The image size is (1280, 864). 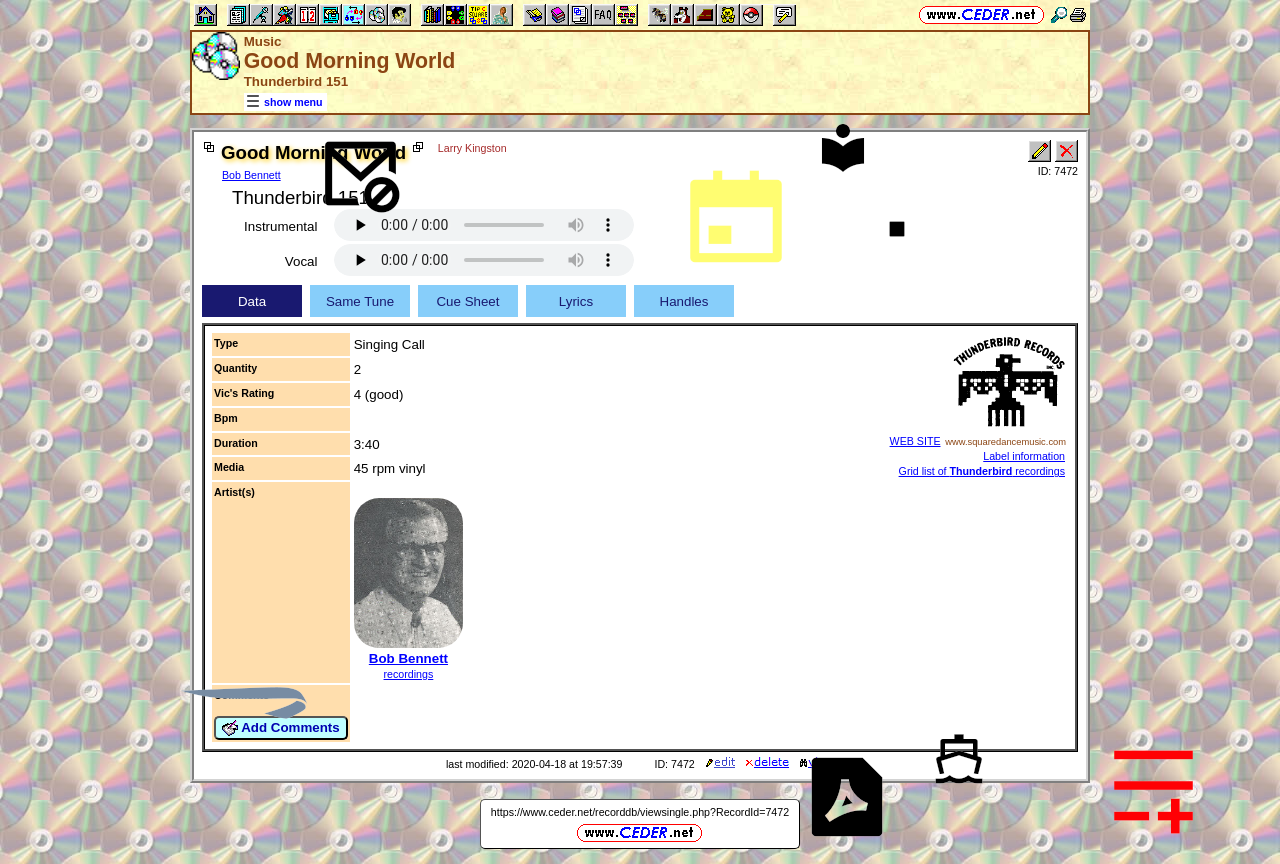 I want to click on view a scheduled event, so click(x=736, y=221).